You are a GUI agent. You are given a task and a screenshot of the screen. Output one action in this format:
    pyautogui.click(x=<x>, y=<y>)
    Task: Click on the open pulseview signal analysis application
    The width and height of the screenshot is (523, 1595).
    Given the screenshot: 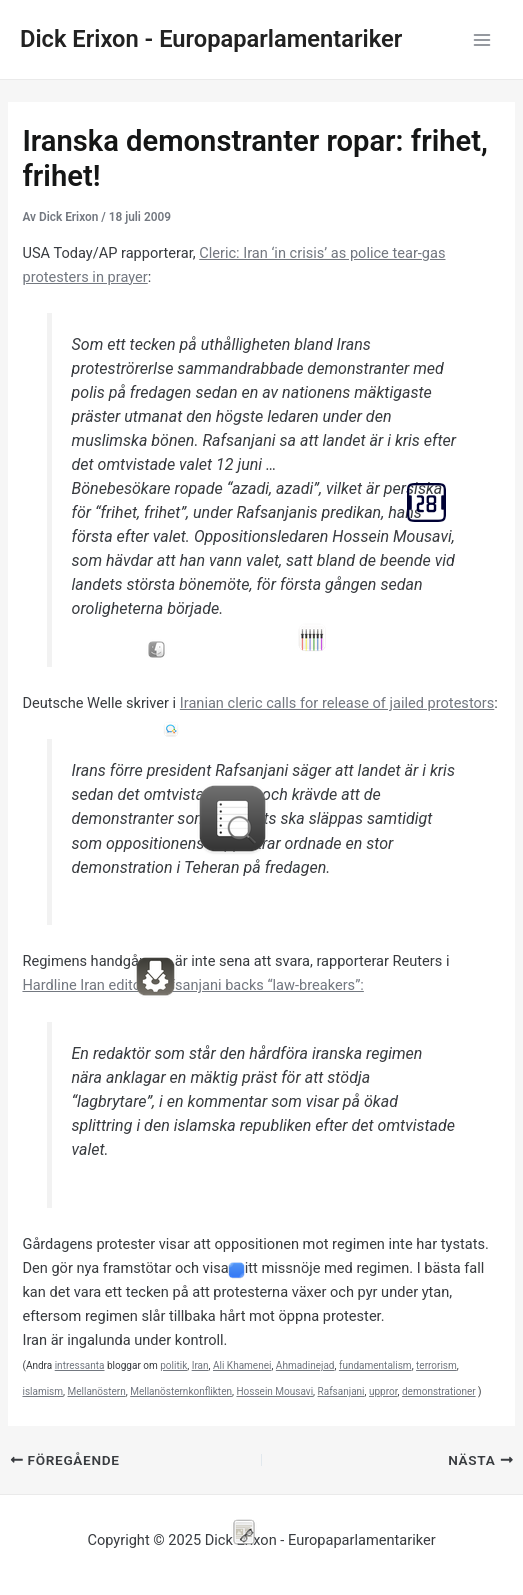 What is the action you would take?
    pyautogui.click(x=312, y=637)
    